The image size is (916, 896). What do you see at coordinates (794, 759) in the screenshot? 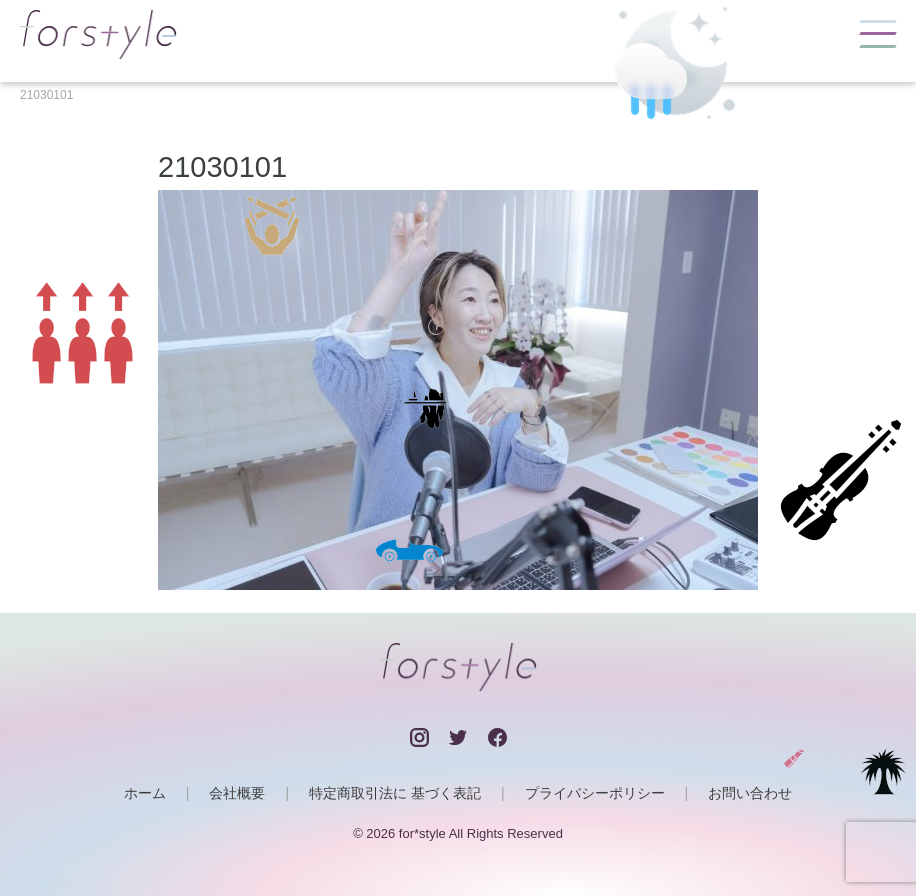
I see `access makeup or beauty tools` at bounding box center [794, 759].